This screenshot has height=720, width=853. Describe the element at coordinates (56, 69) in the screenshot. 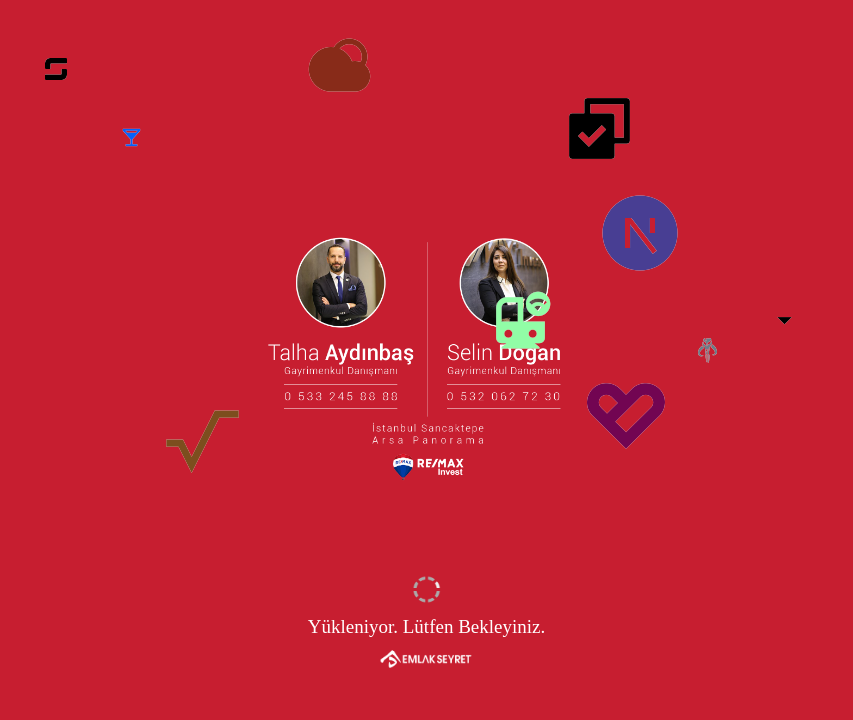

I see `start.gg logo` at that location.